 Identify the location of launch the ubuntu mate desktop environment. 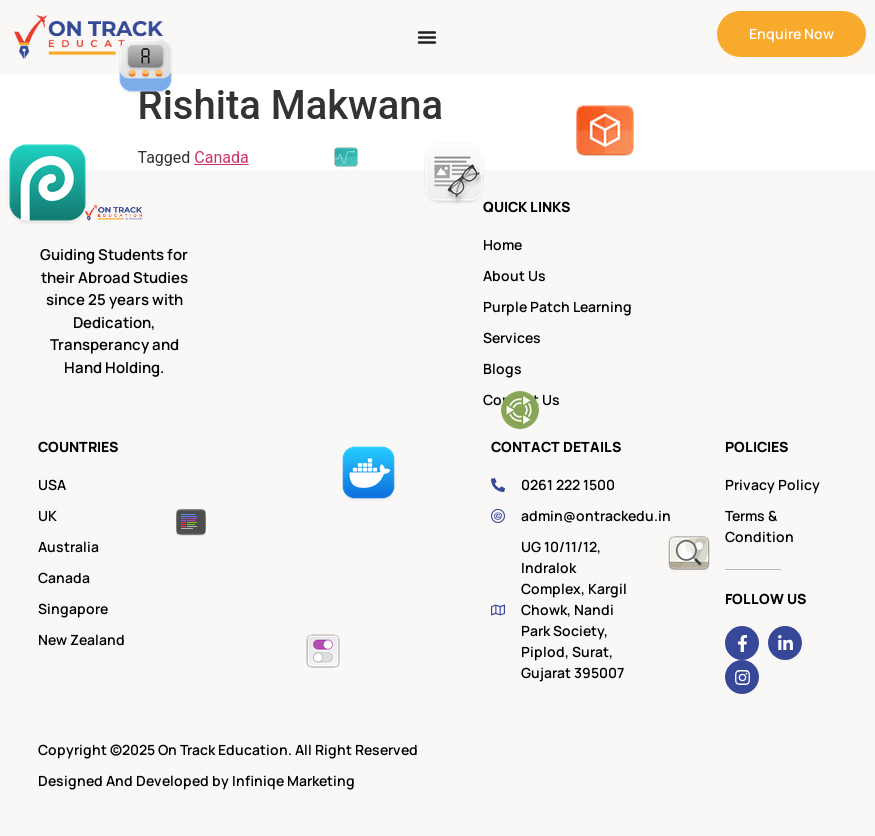
(520, 410).